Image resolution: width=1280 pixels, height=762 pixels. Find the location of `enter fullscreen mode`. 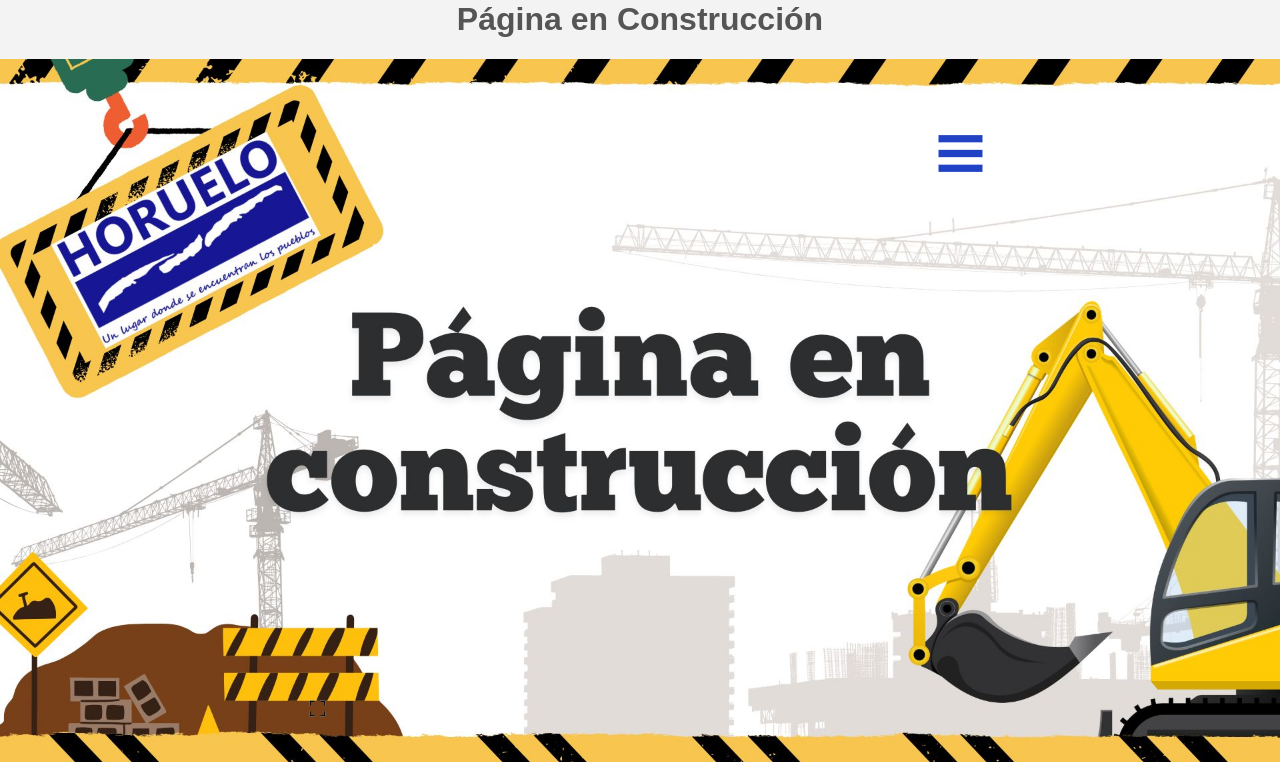

enter fullscreen mode is located at coordinates (317, 708).